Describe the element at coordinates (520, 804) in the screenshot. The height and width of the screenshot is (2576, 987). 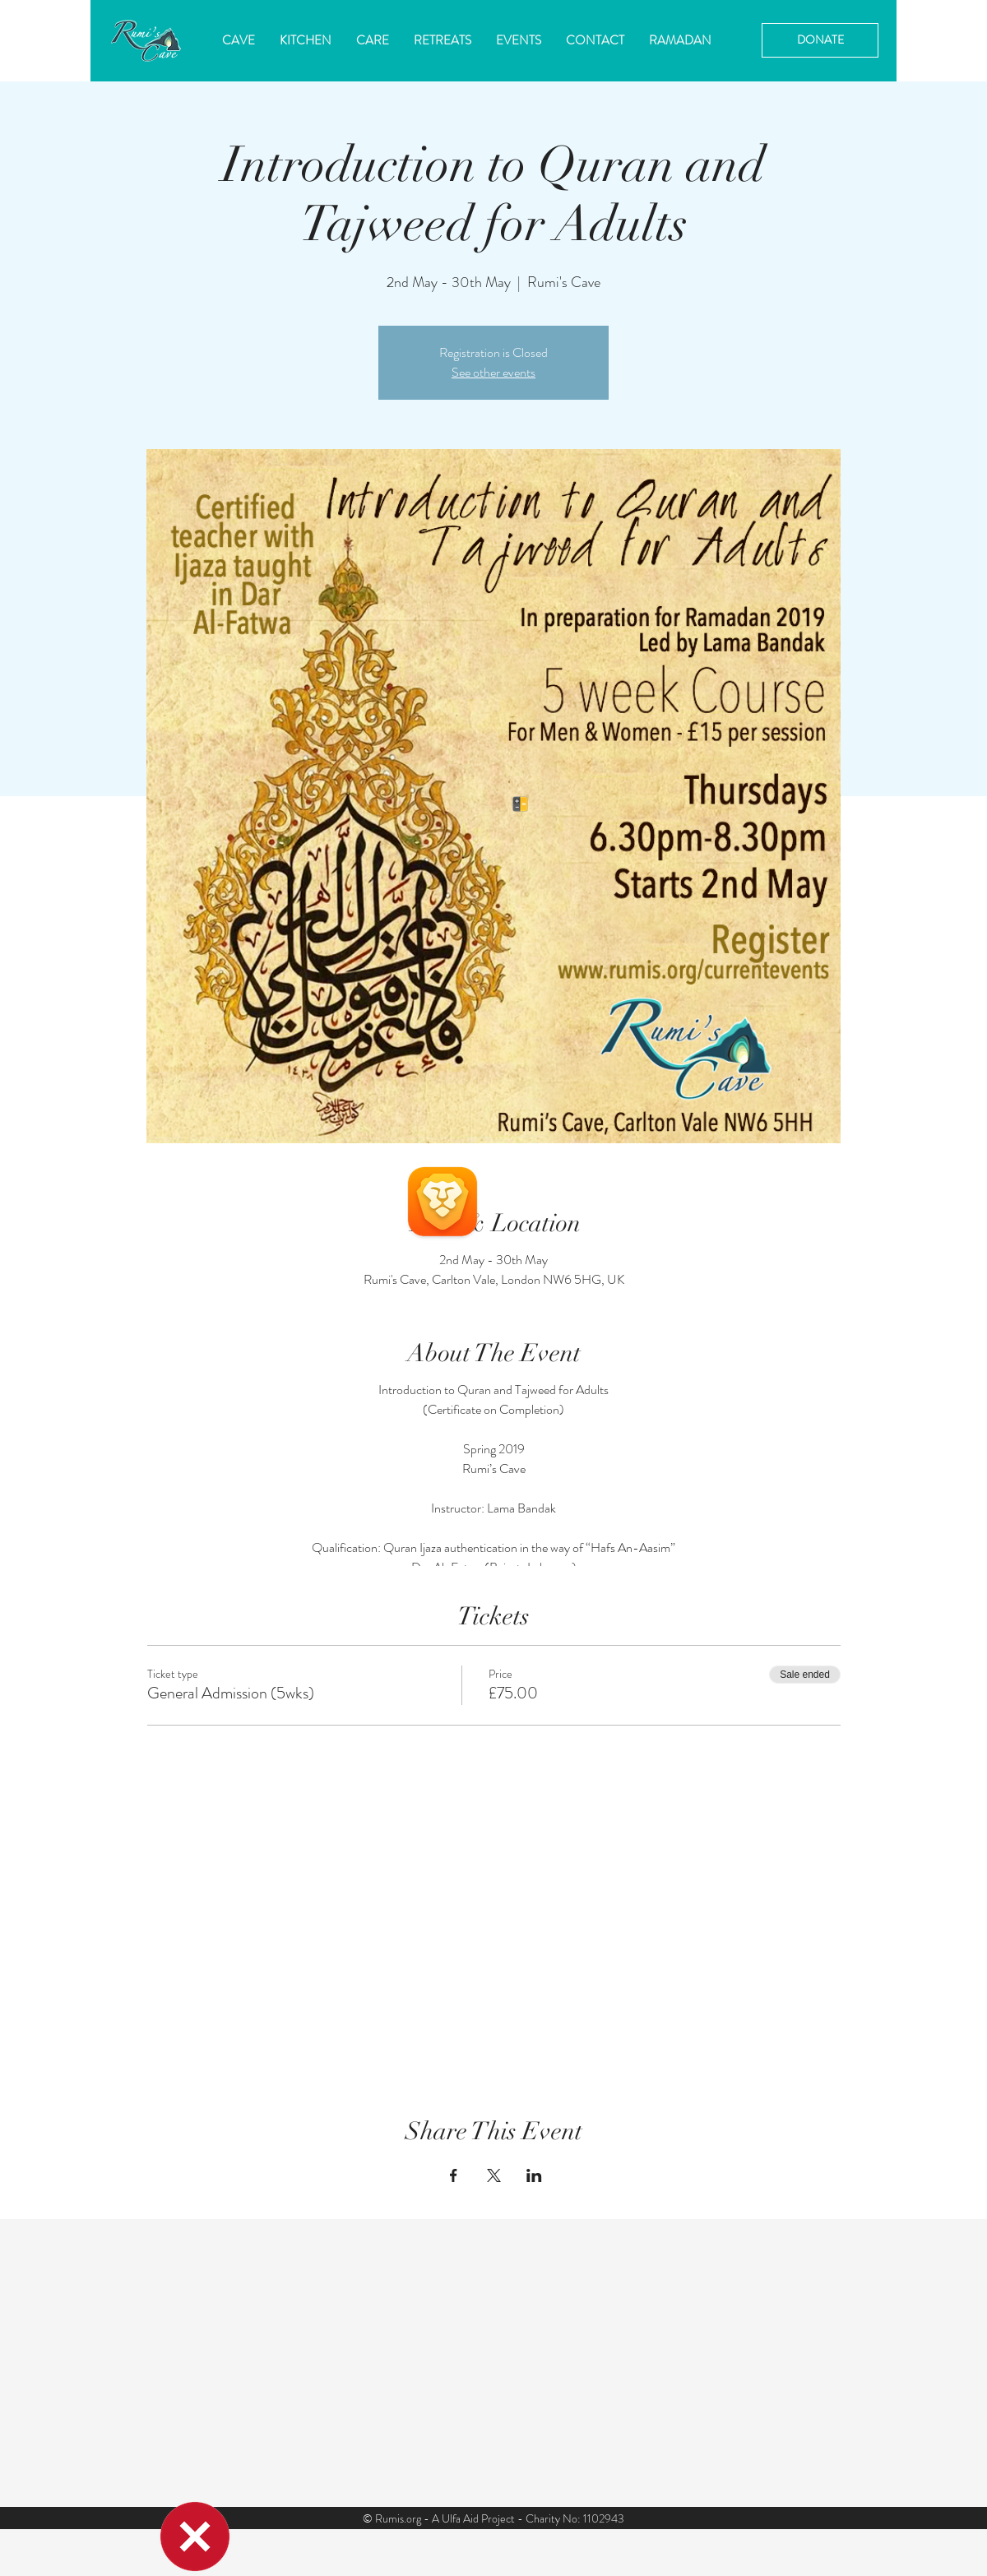
I see `open the calculator app` at that location.